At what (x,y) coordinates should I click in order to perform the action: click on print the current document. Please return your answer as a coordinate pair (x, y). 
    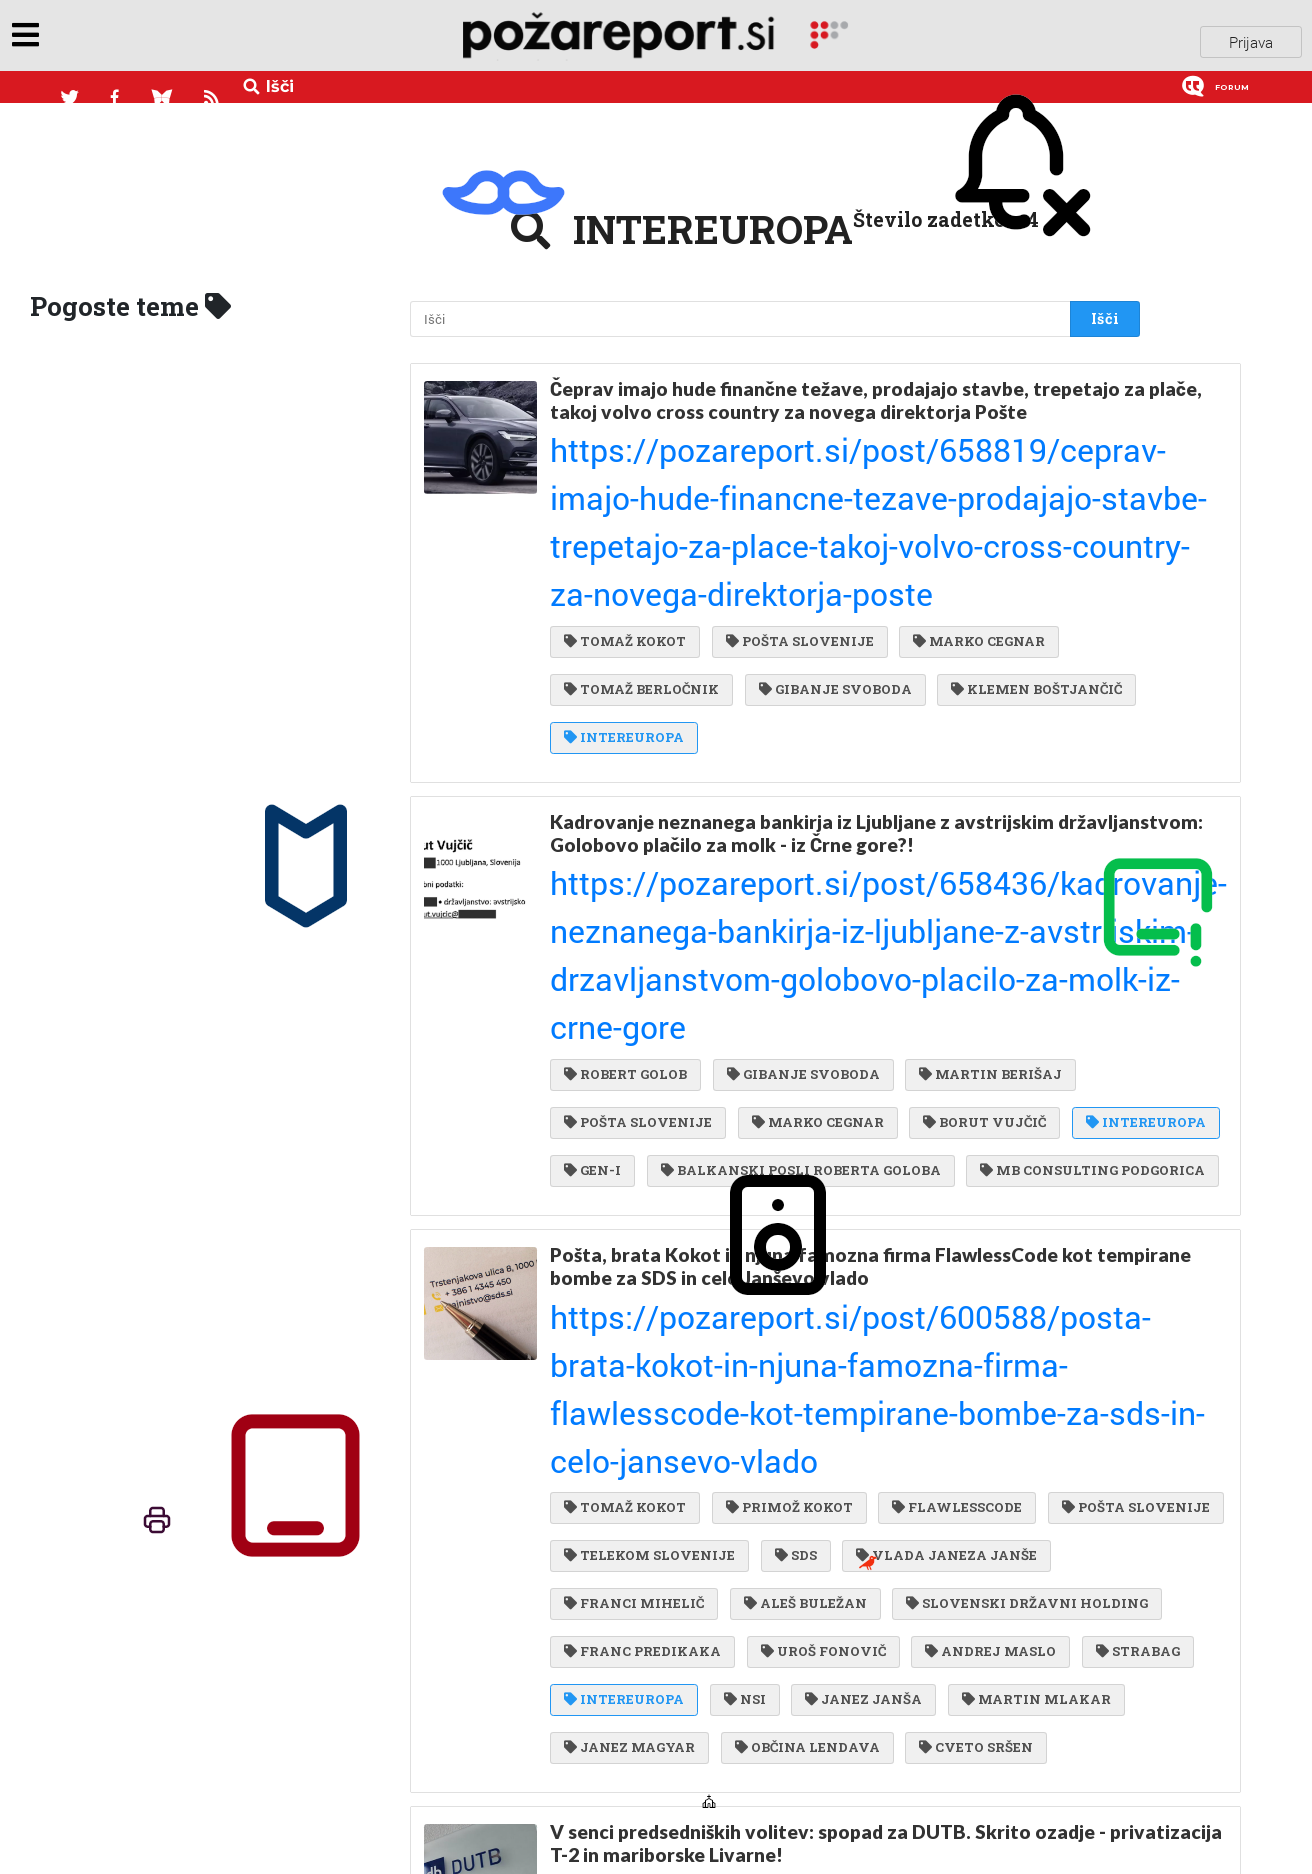
    Looking at the image, I should click on (157, 1520).